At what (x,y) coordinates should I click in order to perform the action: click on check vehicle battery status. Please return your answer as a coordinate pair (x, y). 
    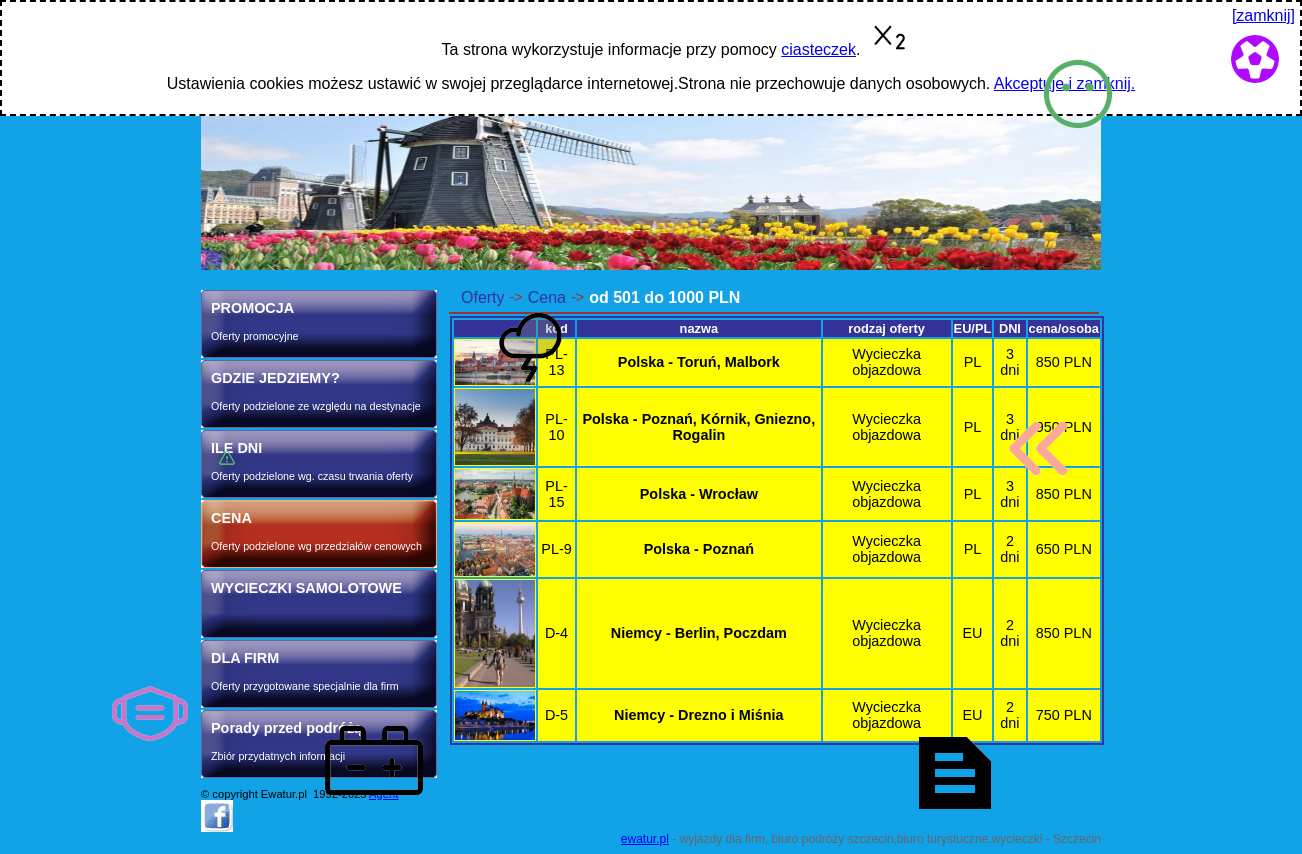
    Looking at the image, I should click on (374, 764).